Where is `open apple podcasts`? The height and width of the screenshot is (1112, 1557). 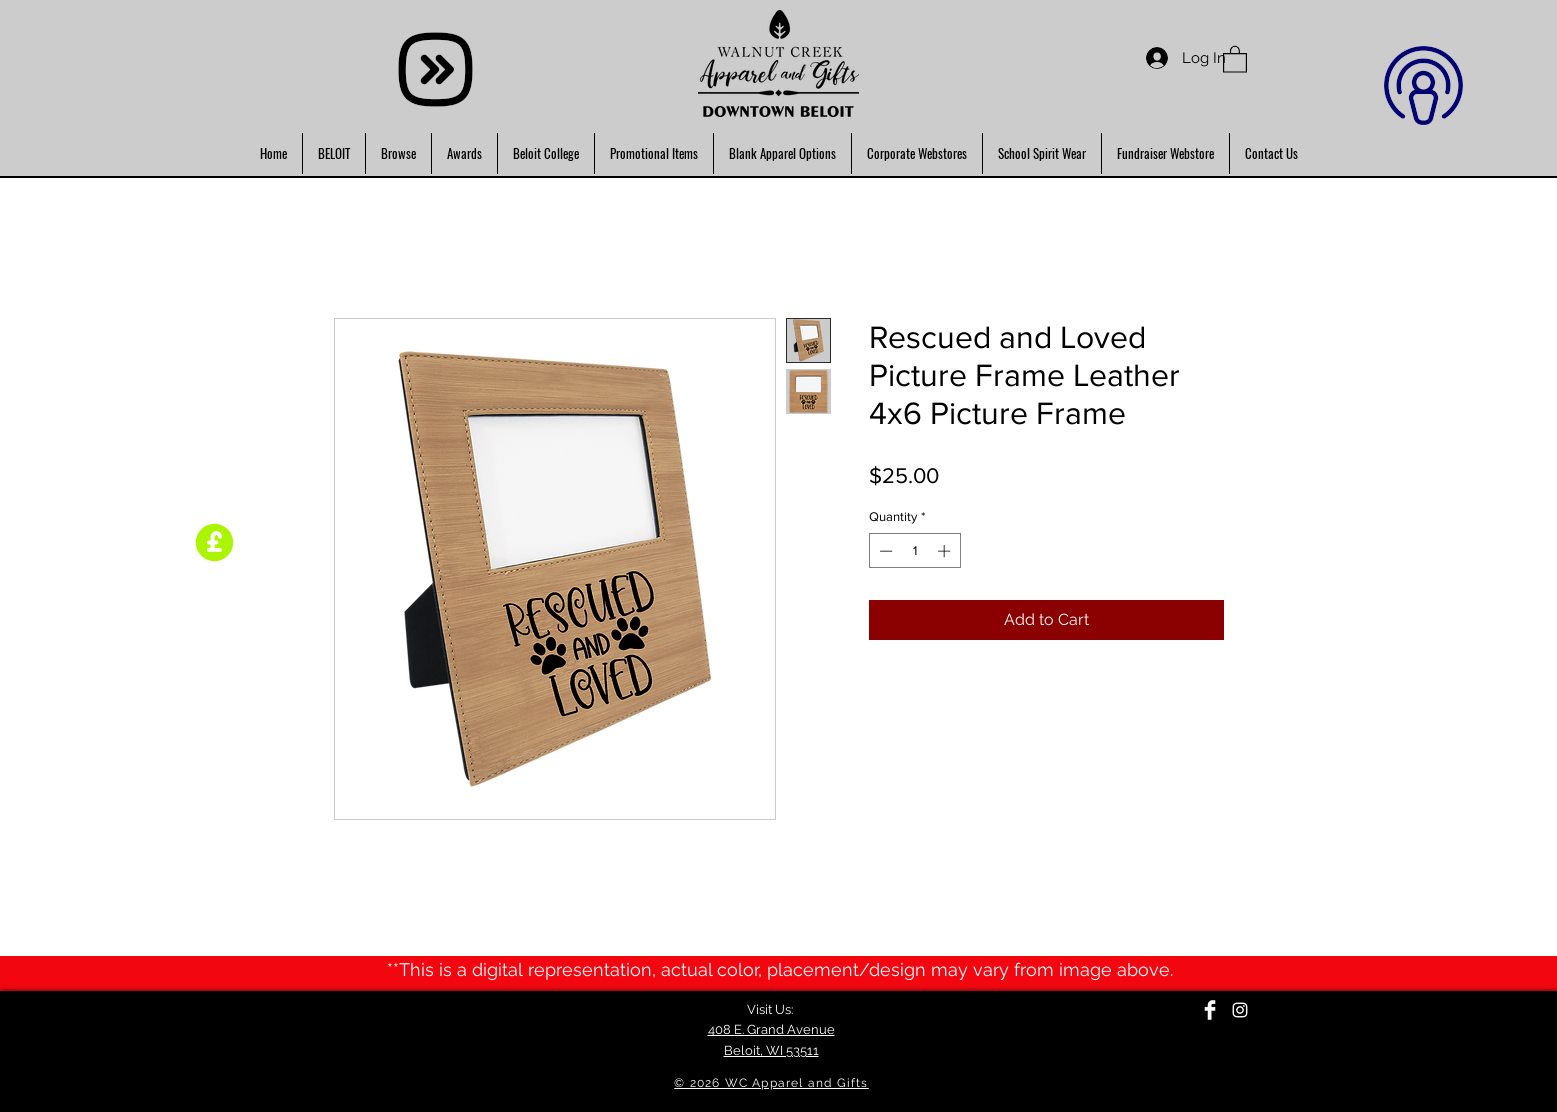 open apple podcasts is located at coordinates (1423, 85).